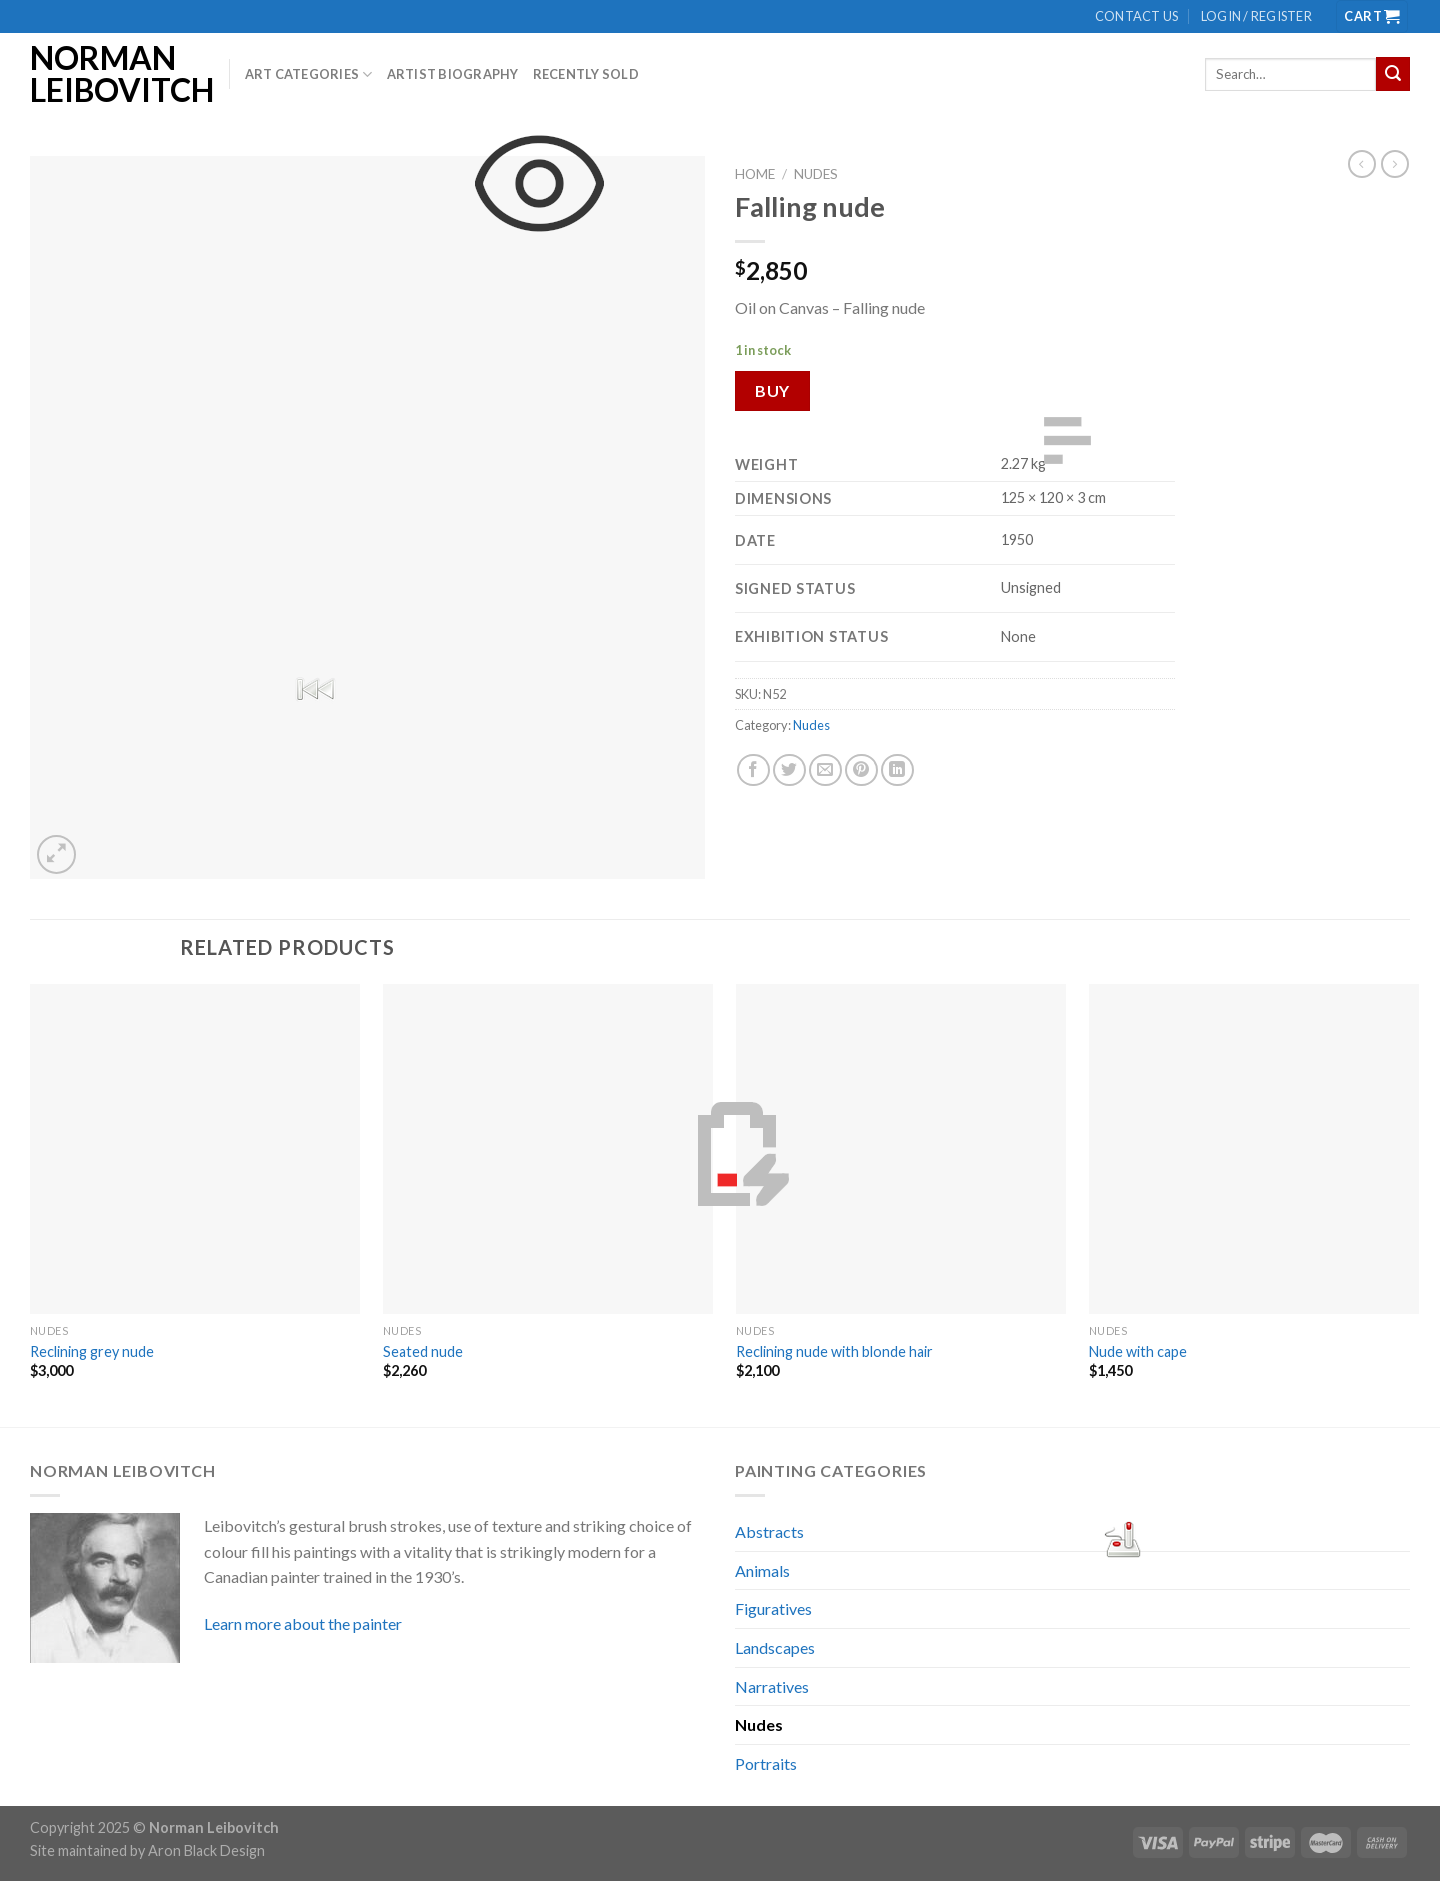 This screenshot has width=1440, height=1881. Describe the element at coordinates (315, 689) in the screenshot. I see `skip to previous track` at that location.